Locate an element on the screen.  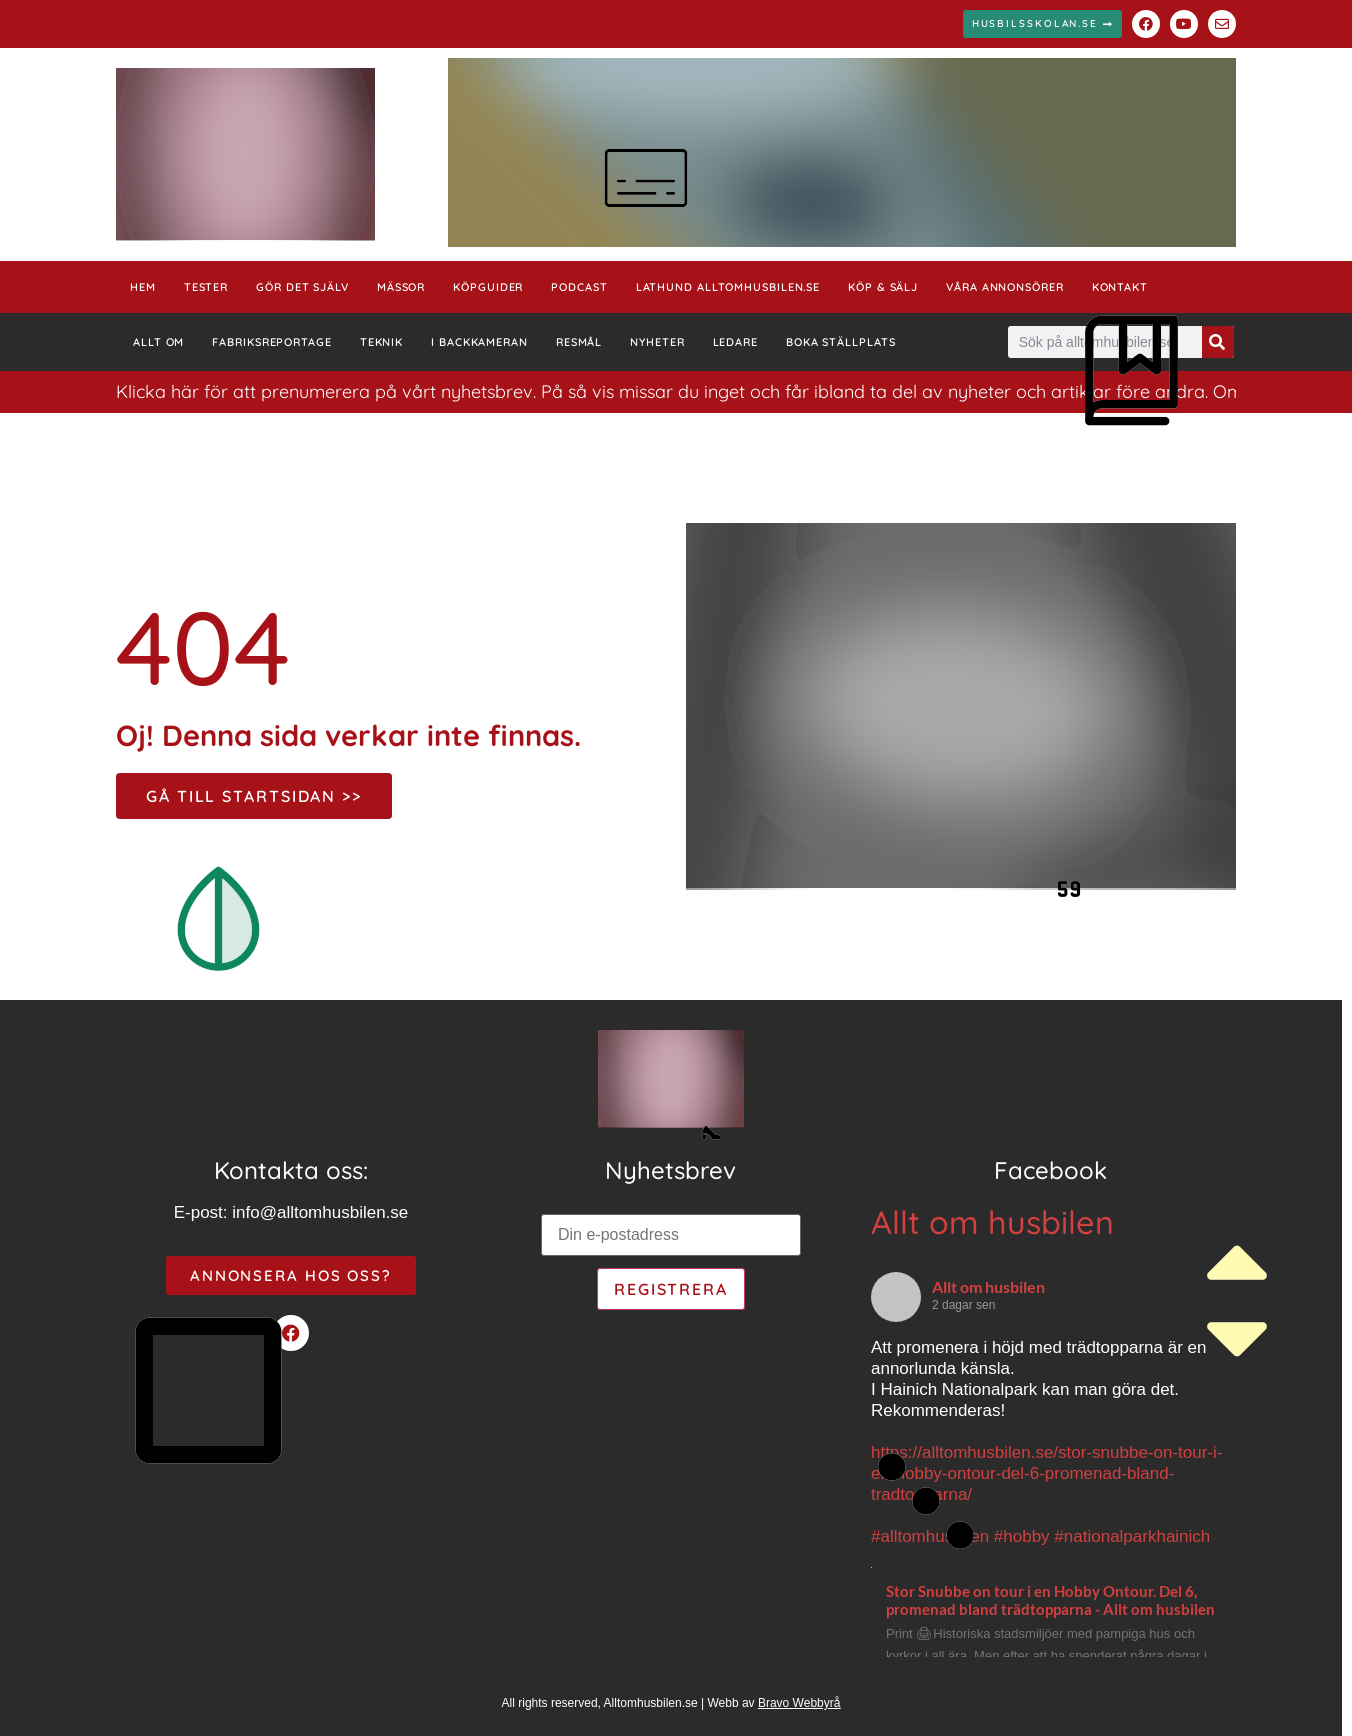
stop media playback is located at coordinates (208, 1390).